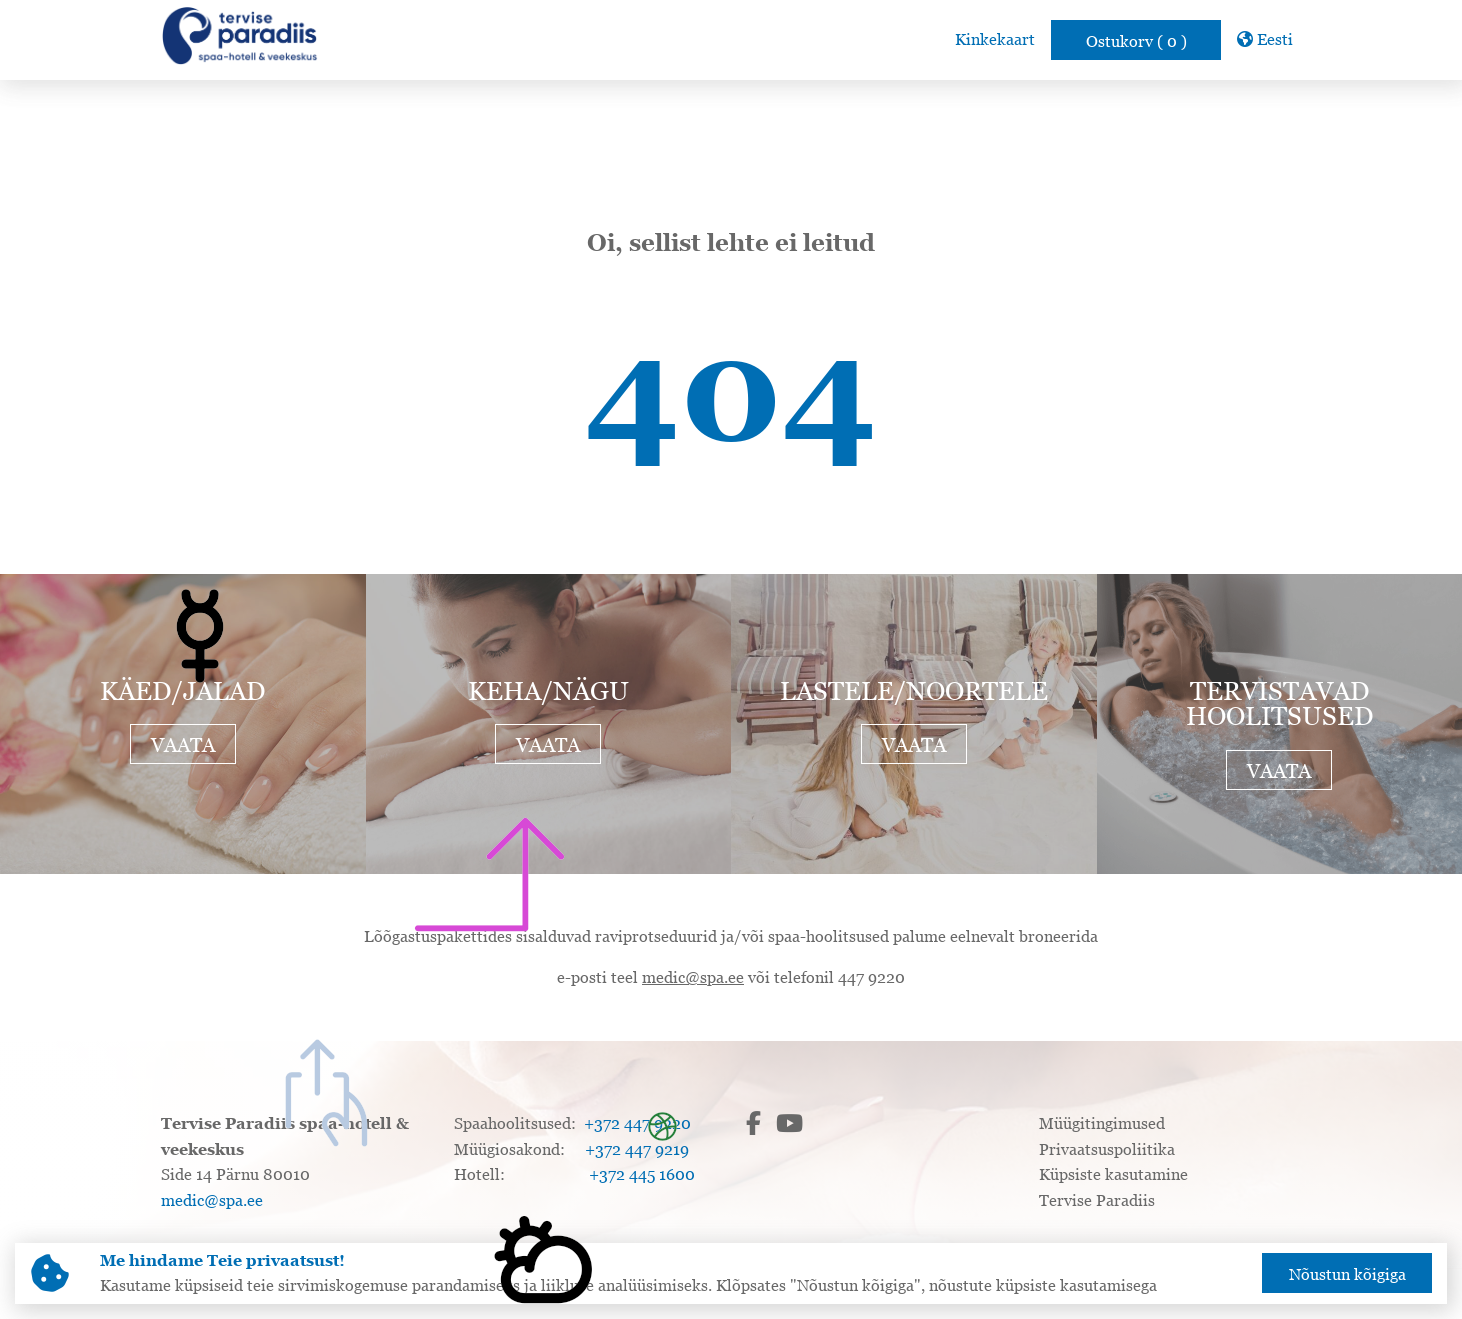 Image resolution: width=1462 pixels, height=1319 pixels. I want to click on move item up or forward in sequence, so click(495, 880).